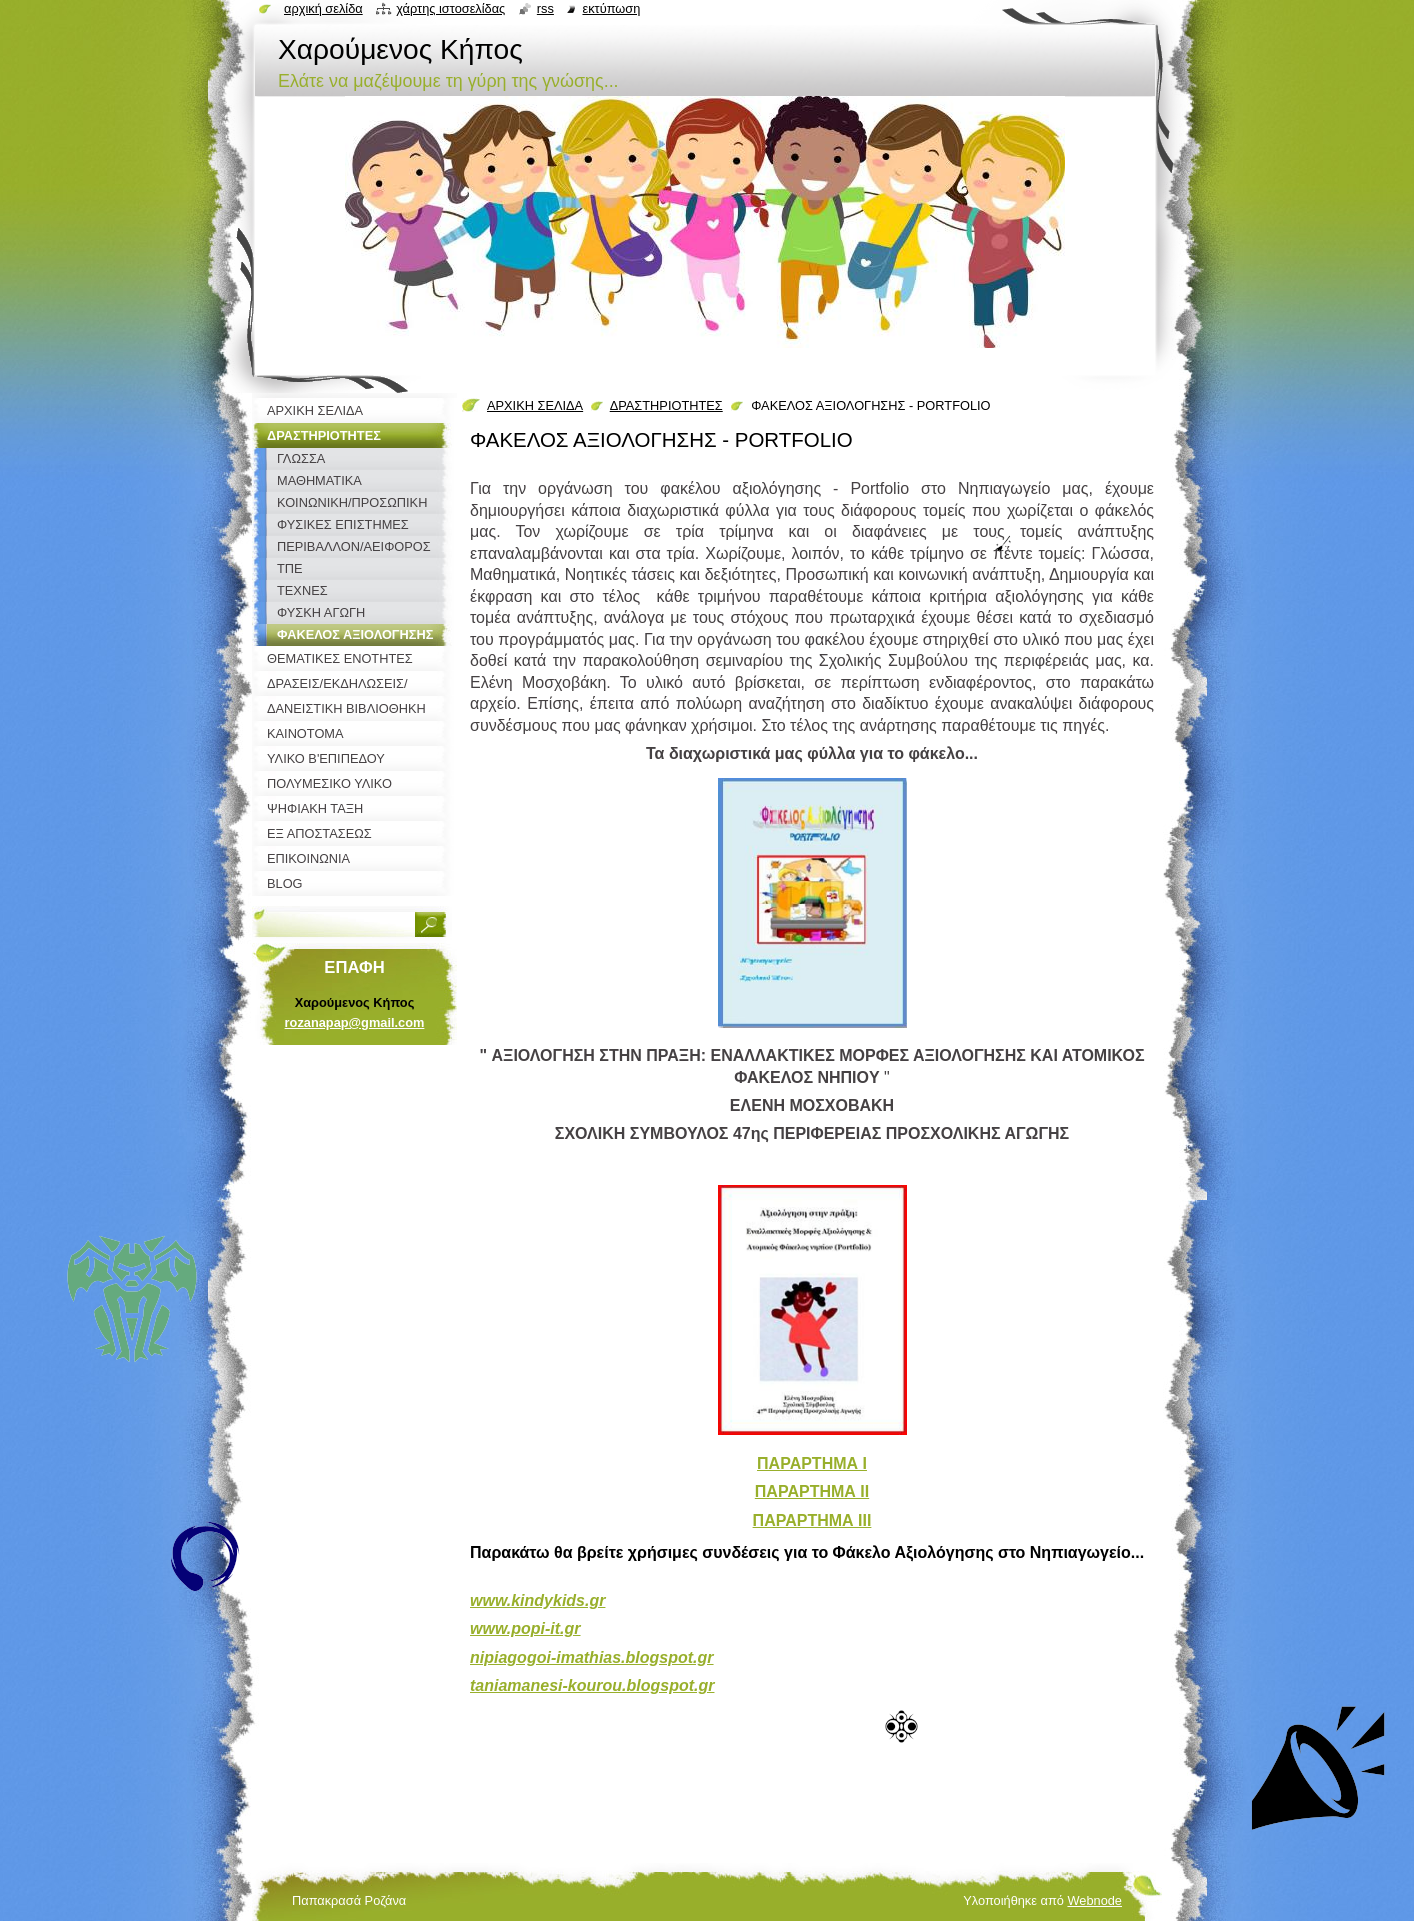 The height and width of the screenshot is (1921, 1414). Describe the element at coordinates (132, 1299) in the screenshot. I see `select gargoyle character or unit` at that location.